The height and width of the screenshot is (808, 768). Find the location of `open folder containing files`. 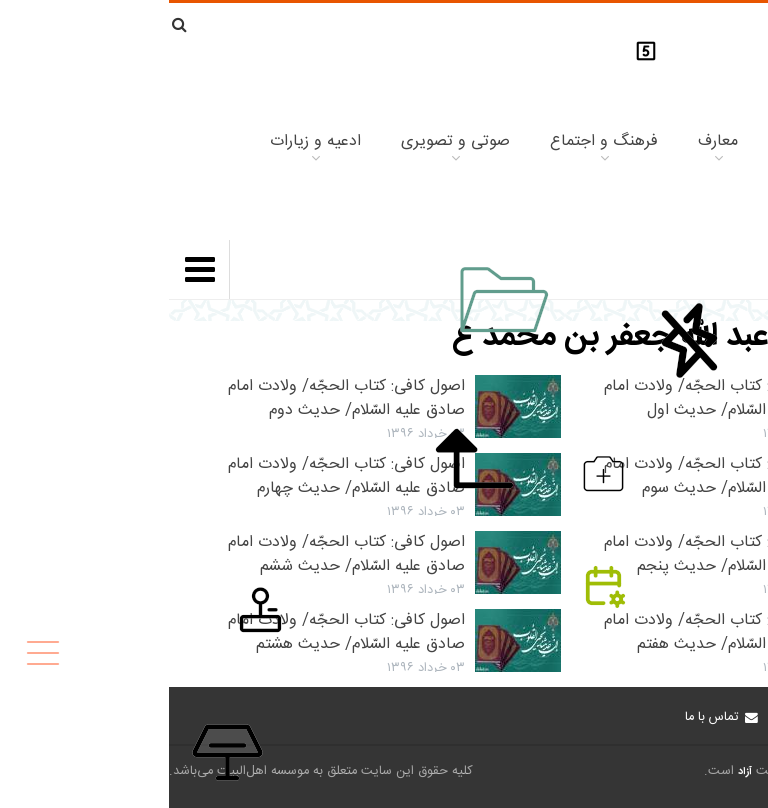

open folder containing files is located at coordinates (501, 298).